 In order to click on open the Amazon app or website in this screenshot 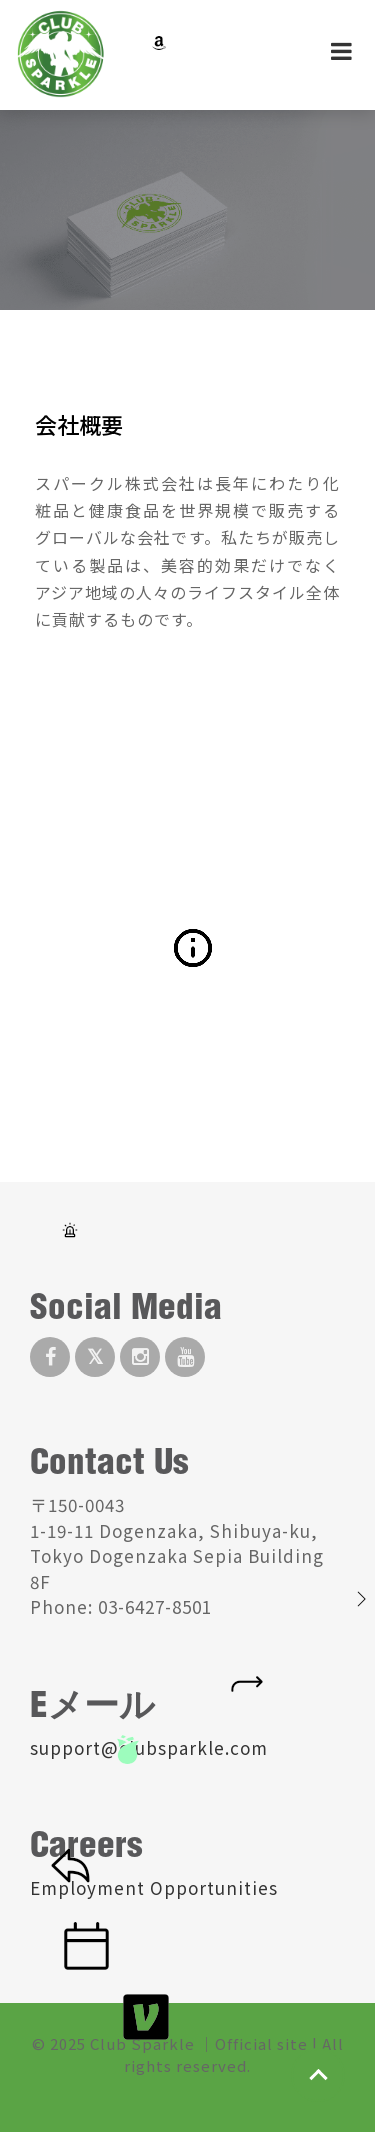, I will do `click(159, 43)`.